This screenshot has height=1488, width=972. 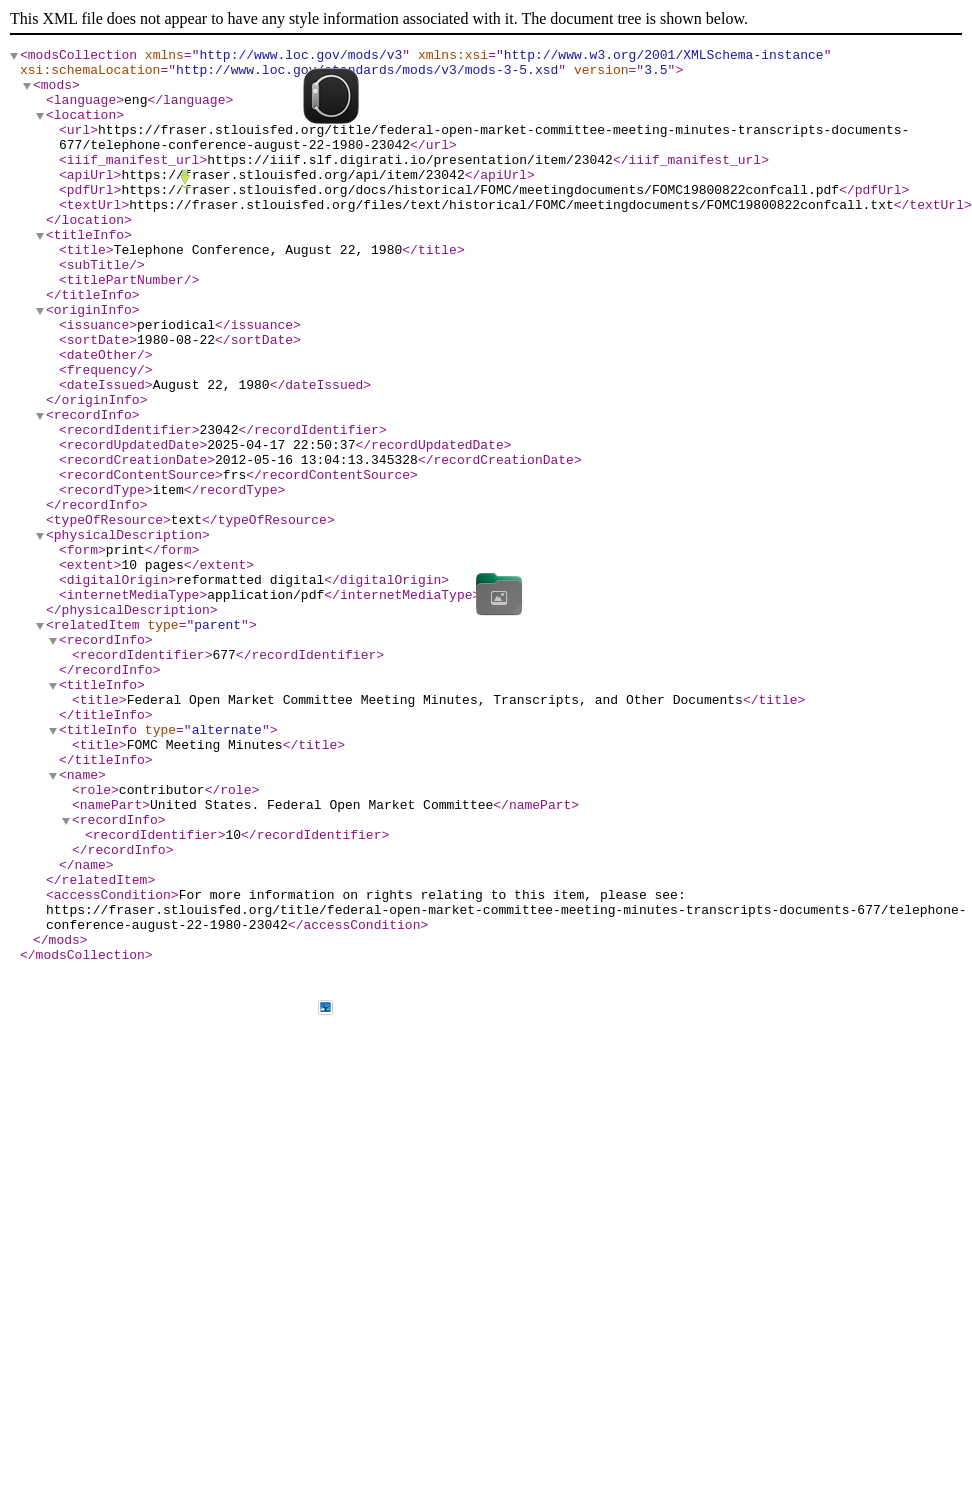 I want to click on open your pictures folder, so click(x=499, y=594).